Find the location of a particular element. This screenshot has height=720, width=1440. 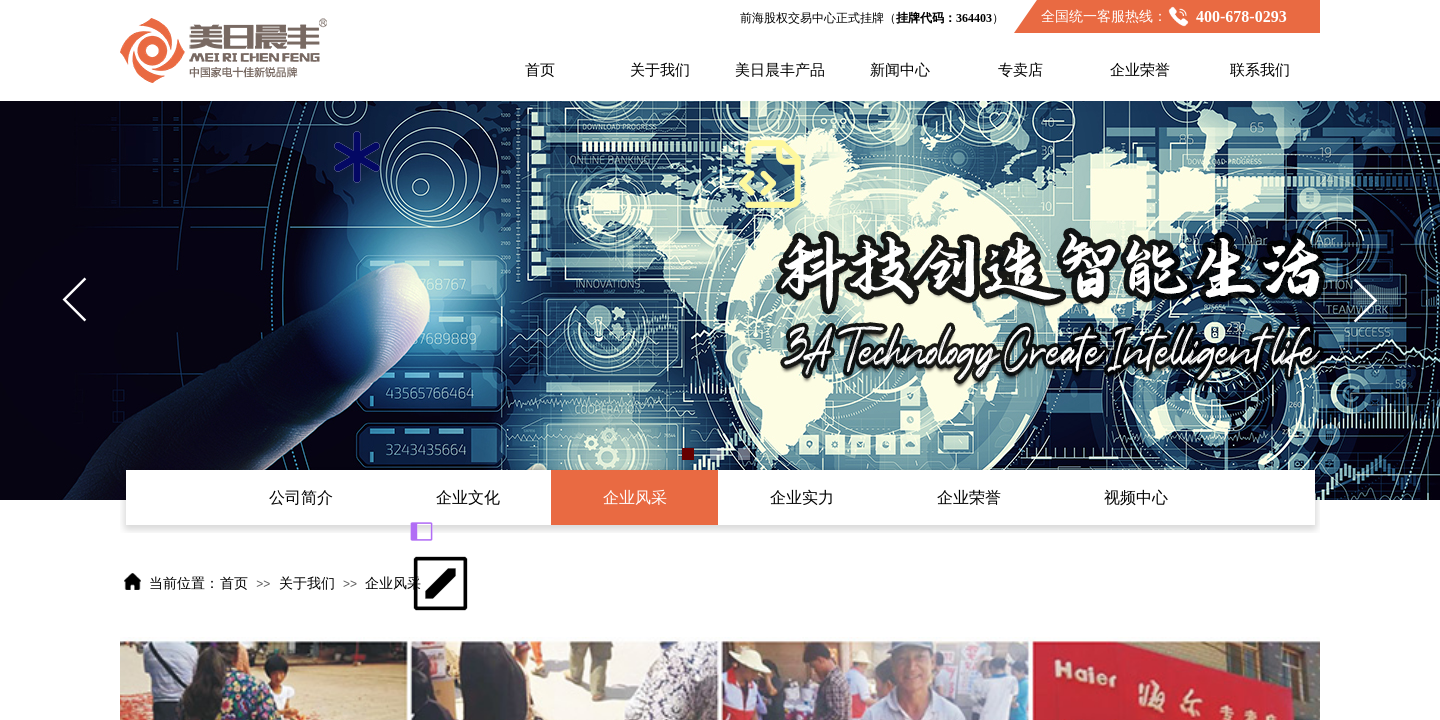

indicates a required field in a form is located at coordinates (357, 157).